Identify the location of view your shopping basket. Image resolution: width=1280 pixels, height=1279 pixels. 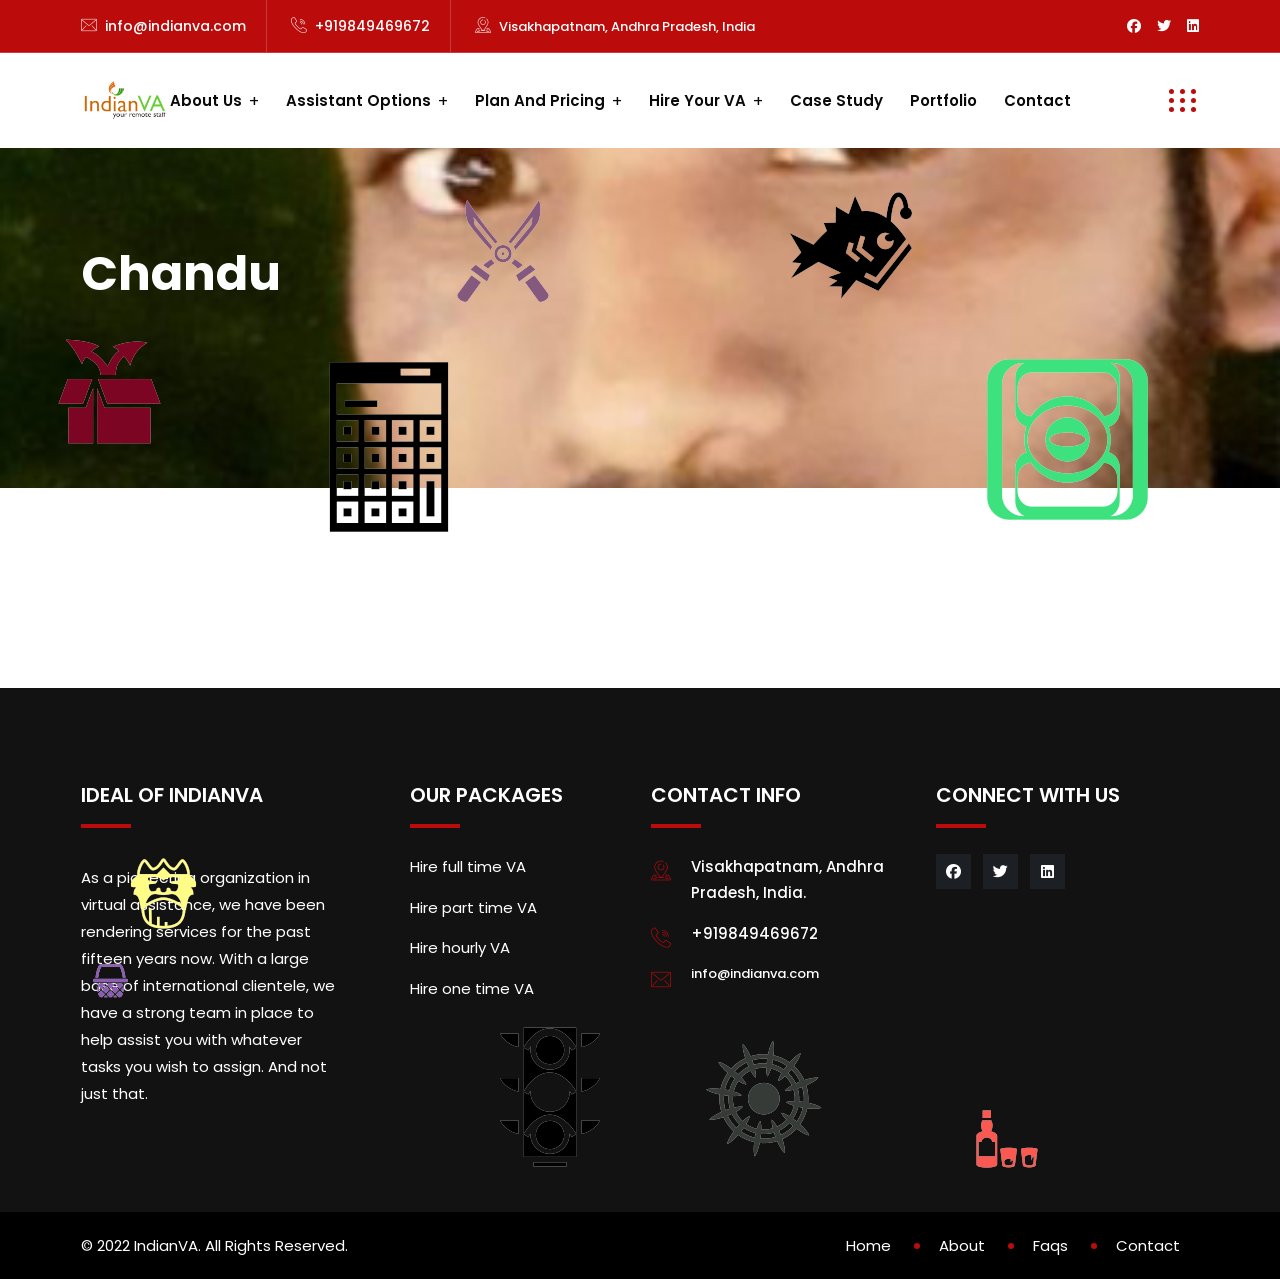
(110, 980).